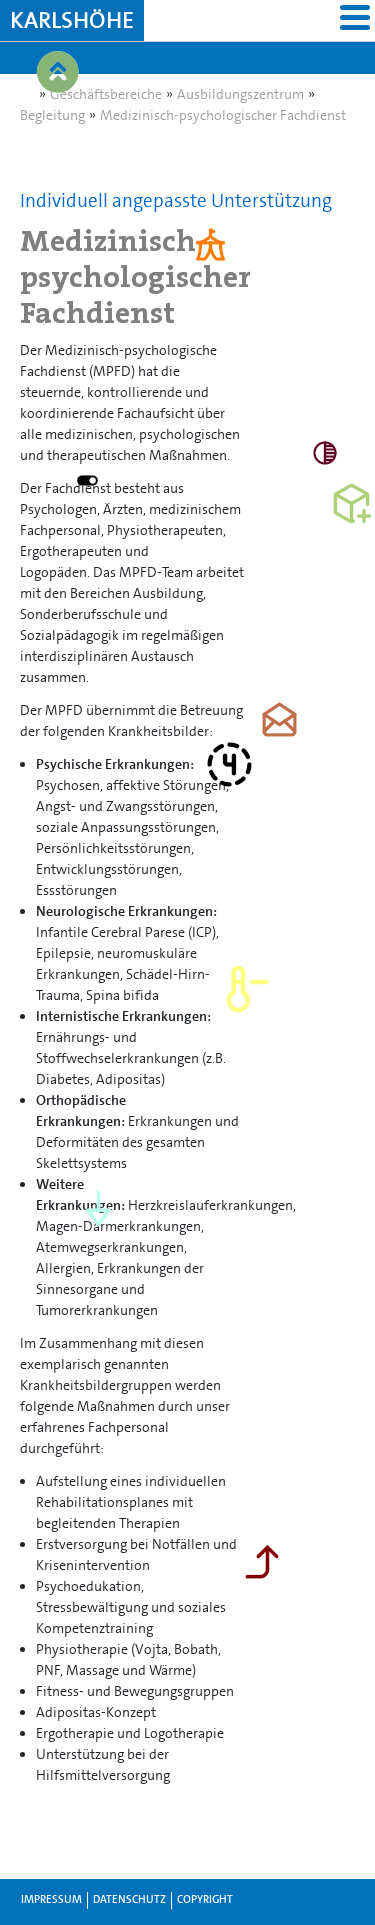 The height and width of the screenshot is (1925, 375). Describe the element at coordinates (243, 989) in the screenshot. I see `decrease temperature setting` at that location.